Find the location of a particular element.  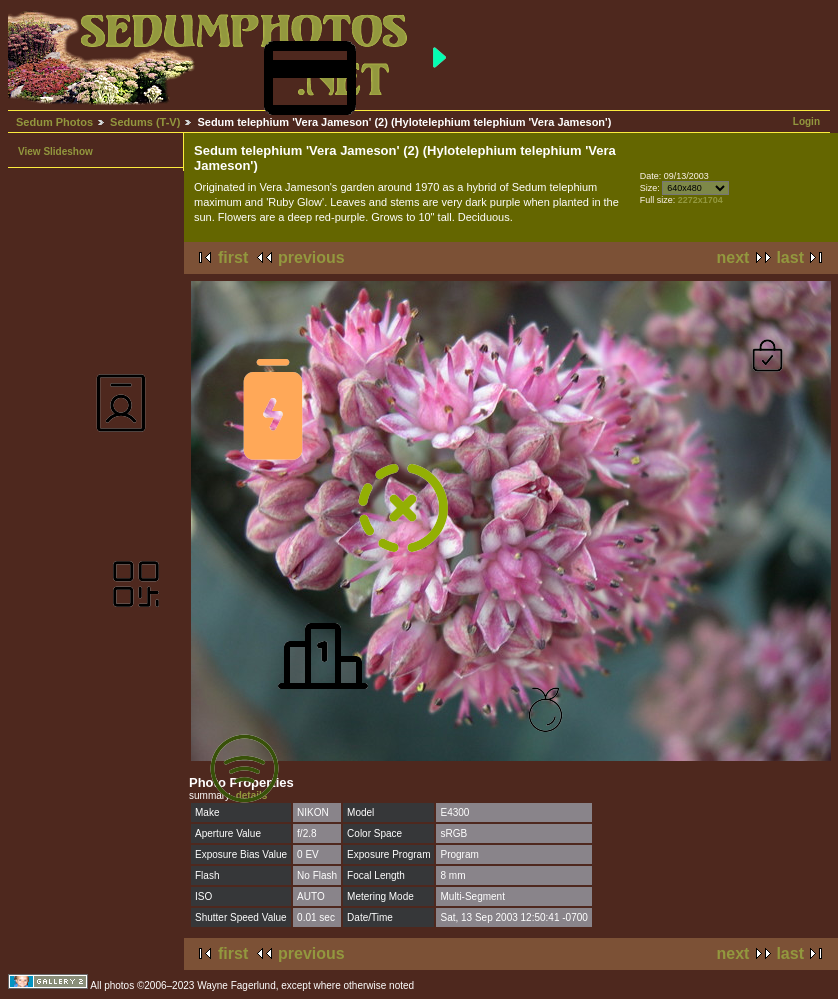

scan a qr code is located at coordinates (136, 584).